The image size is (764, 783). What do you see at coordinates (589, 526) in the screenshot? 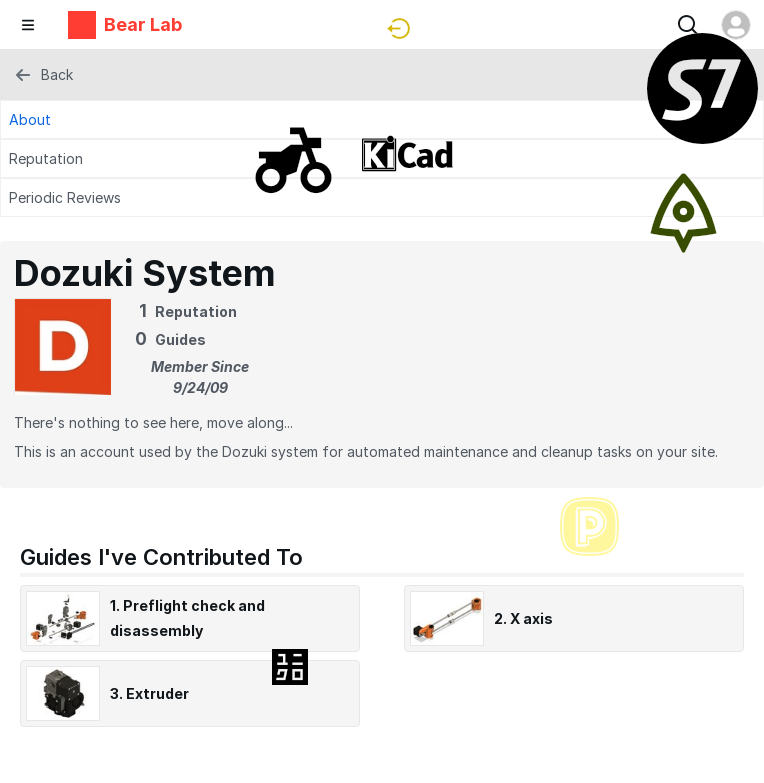
I see `open peerlist profile or app` at bounding box center [589, 526].